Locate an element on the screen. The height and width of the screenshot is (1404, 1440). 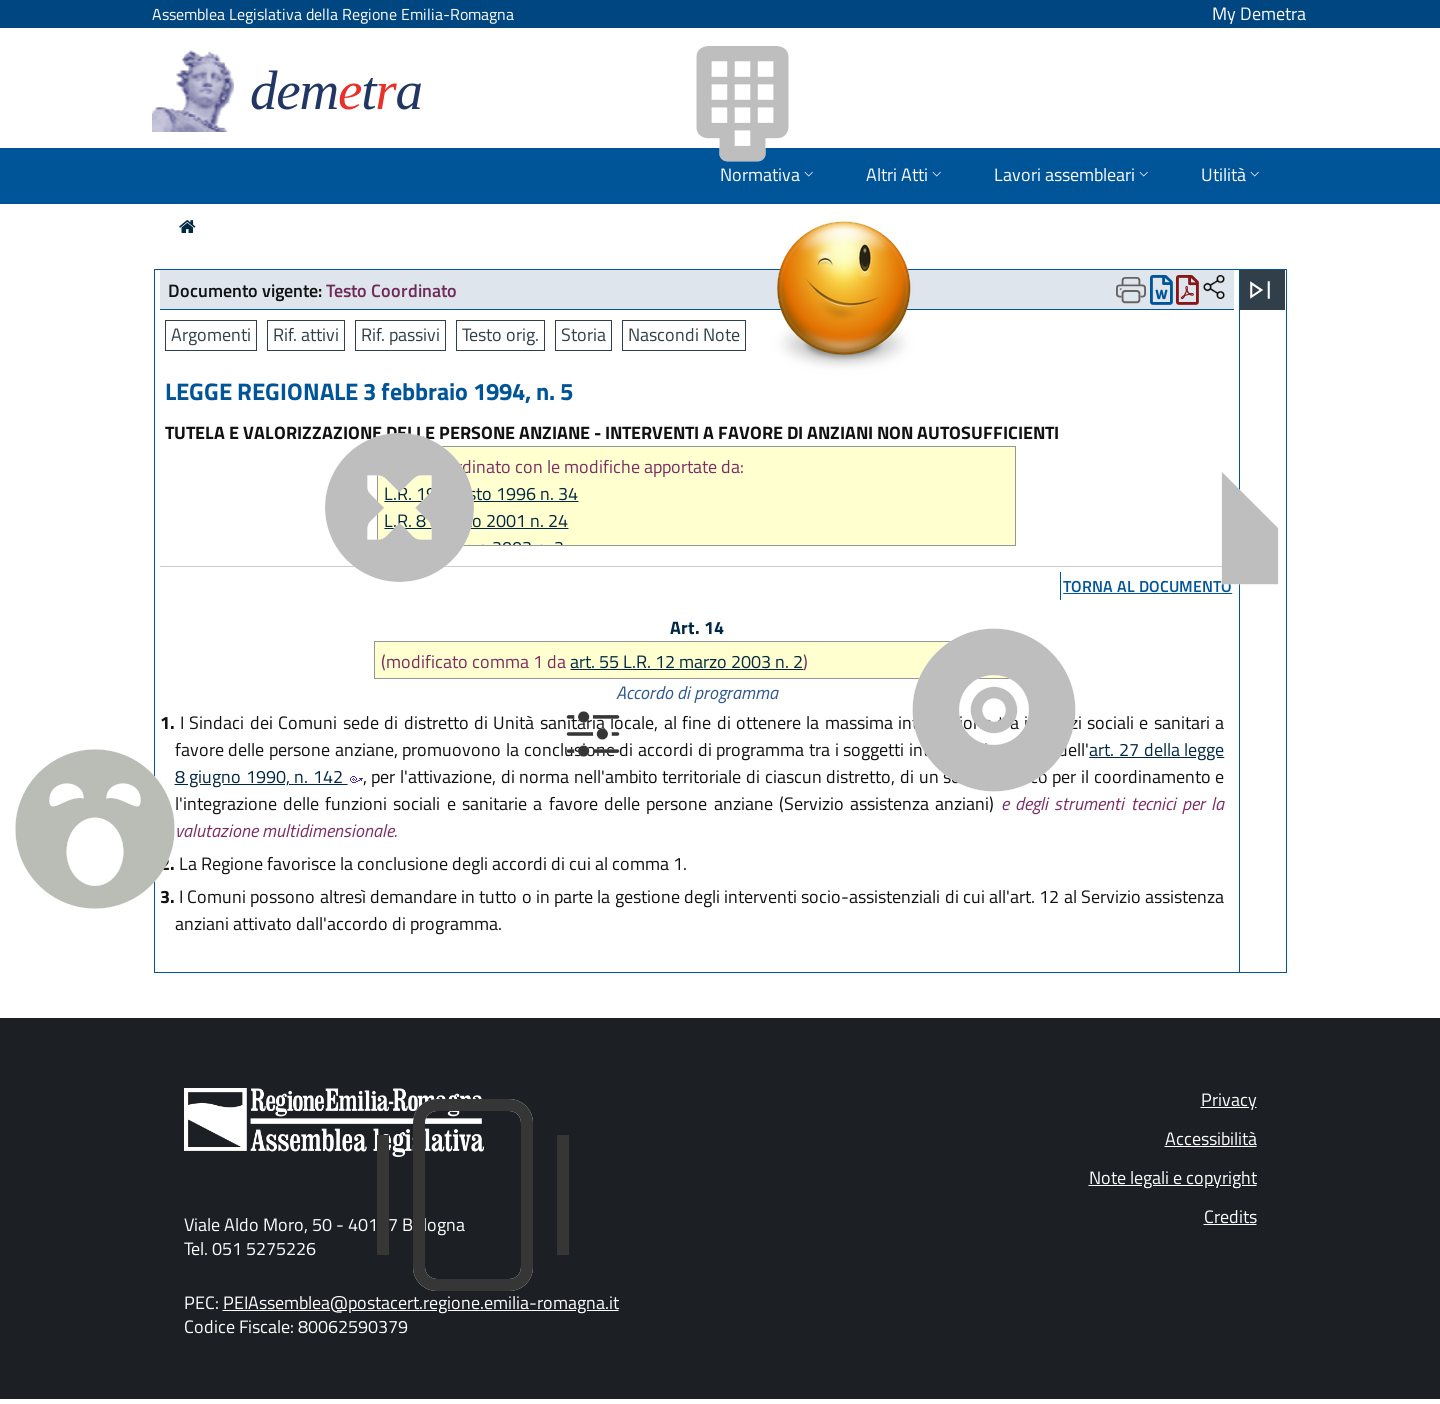
access system preferences or settings is located at coordinates (593, 734).